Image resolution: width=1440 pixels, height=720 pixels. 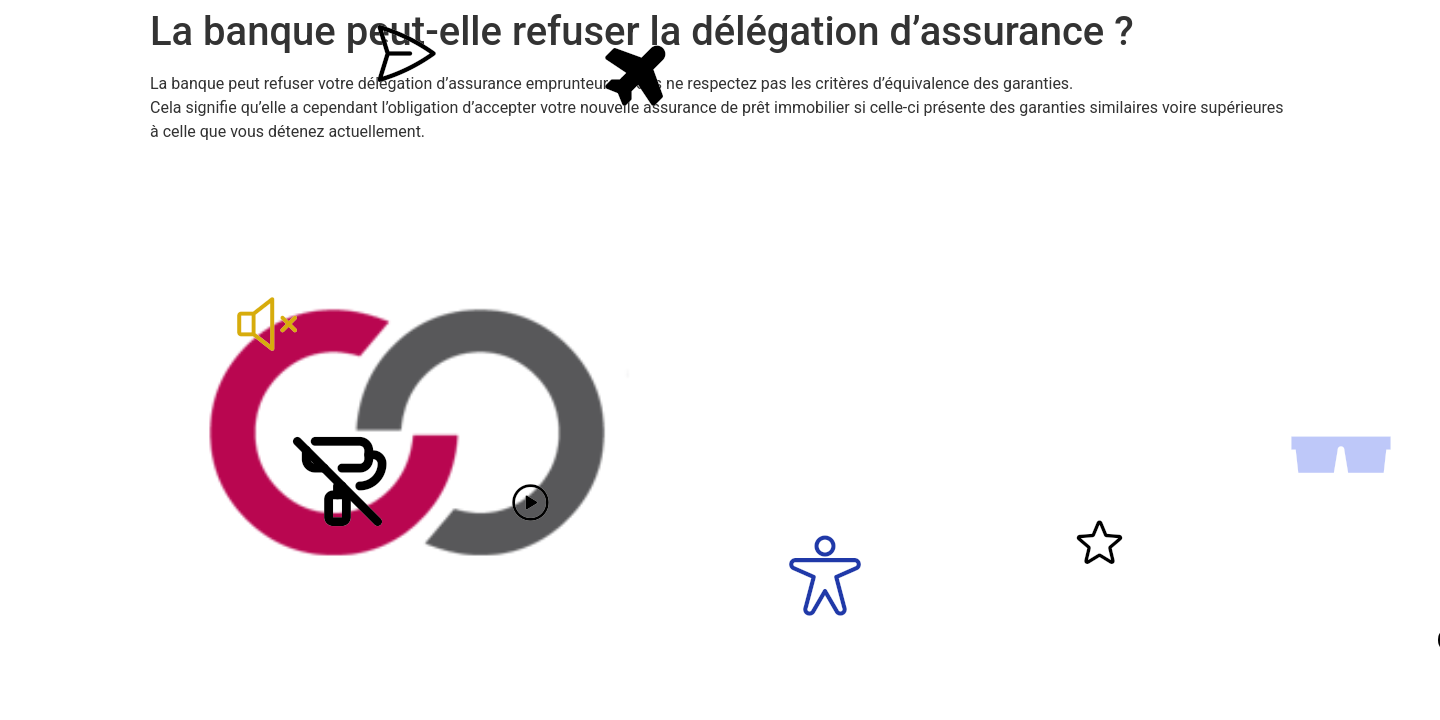 What do you see at coordinates (530, 502) in the screenshot?
I see `play media or video content` at bounding box center [530, 502].